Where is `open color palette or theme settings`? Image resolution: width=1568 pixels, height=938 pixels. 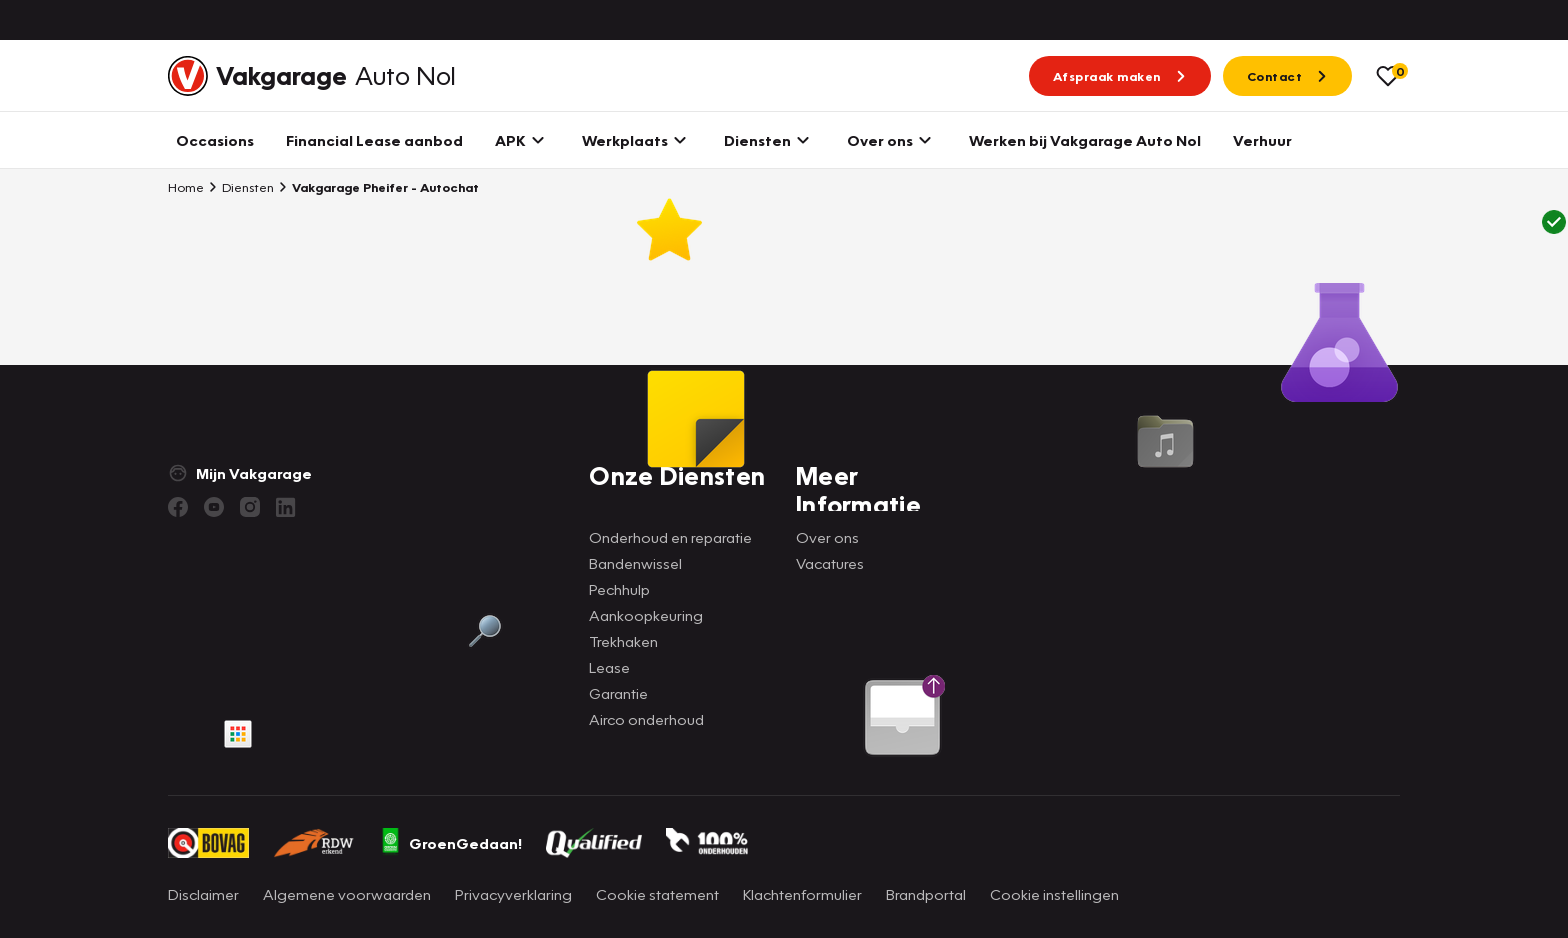
open color palette or theme settings is located at coordinates (238, 734).